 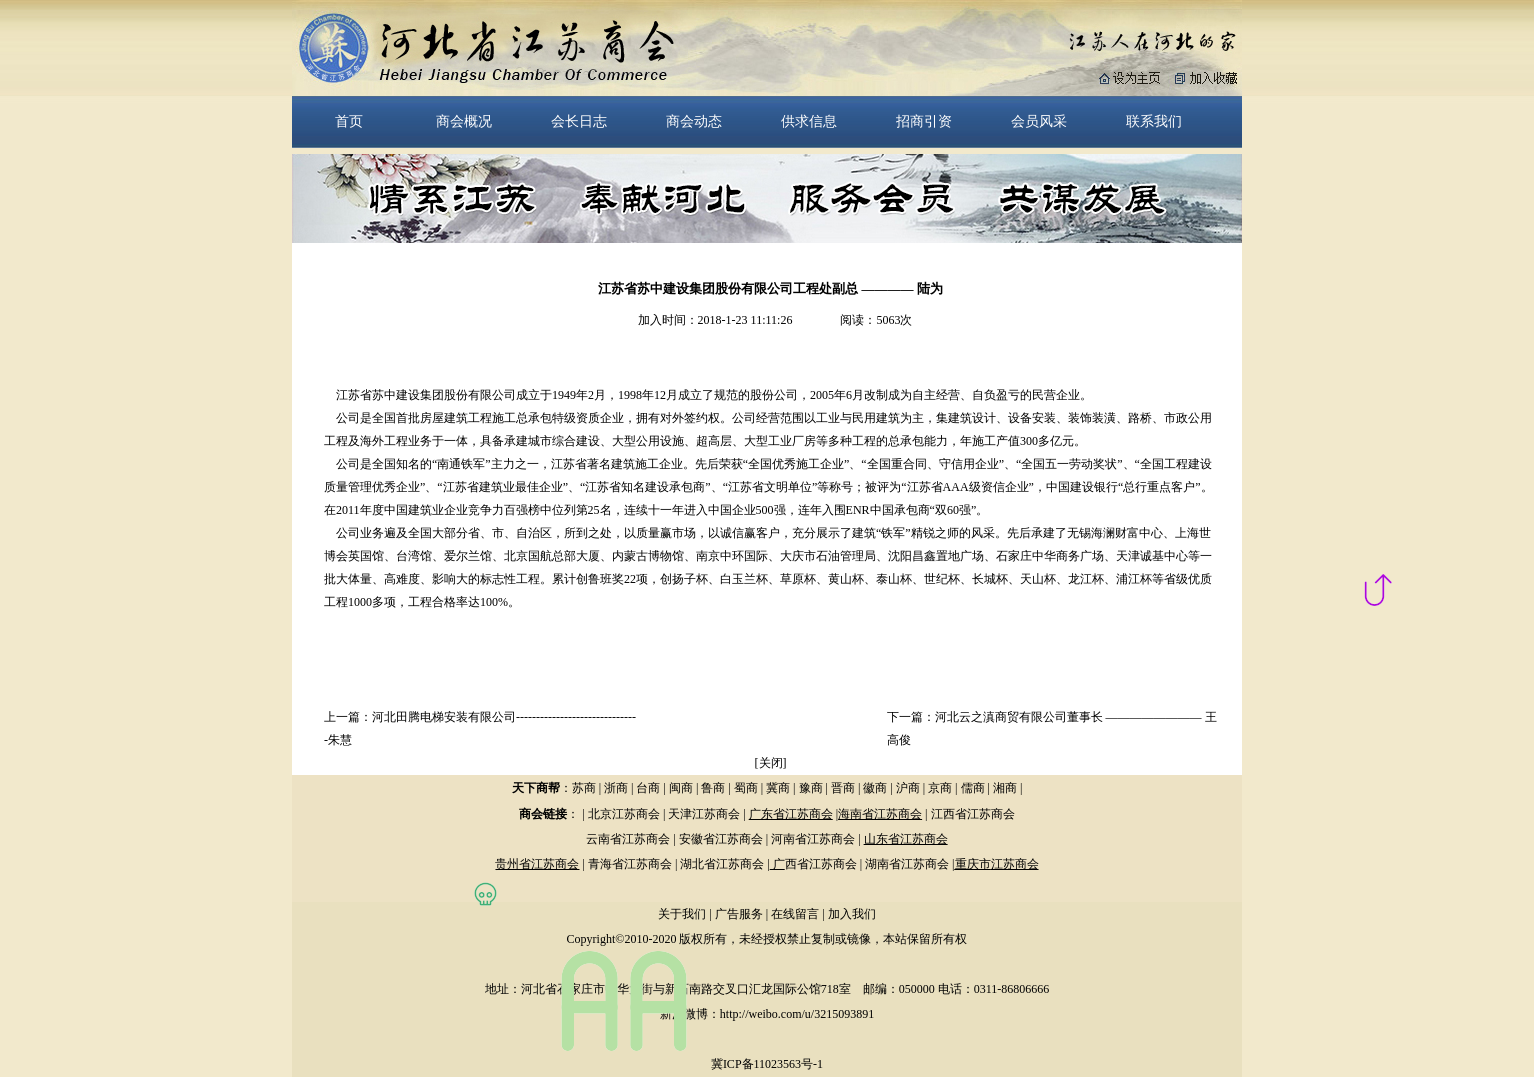 What do you see at coordinates (485, 894) in the screenshot?
I see `indicates danger or fatal error` at bounding box center [485, 894].